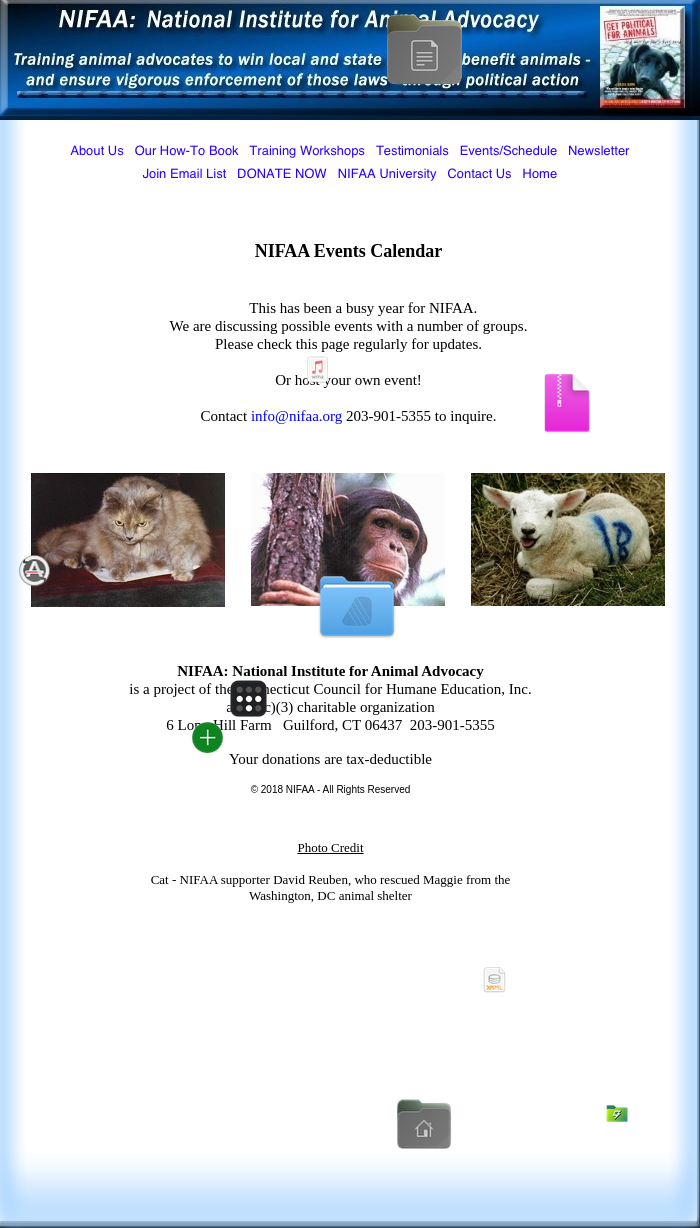 This screenshot has width=700, height=1228. What do you see at coordinates (424, 49) in the screenshot?
I see `open your documents folder` at bounding box center [424, 49].